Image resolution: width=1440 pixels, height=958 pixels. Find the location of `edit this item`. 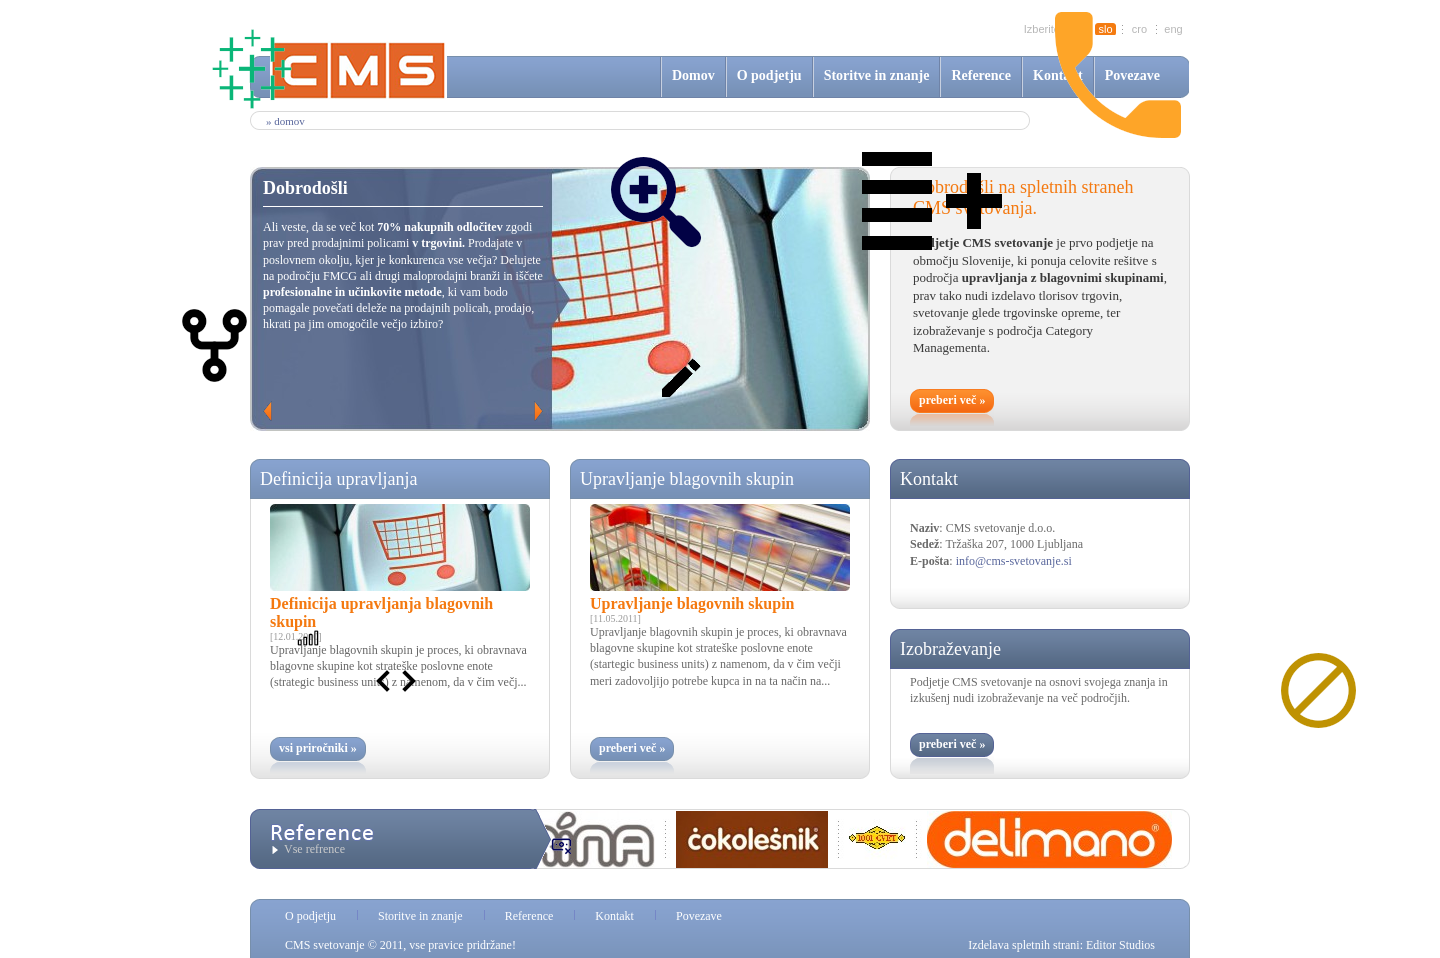

edit this item is located at coordinates (681, 378).